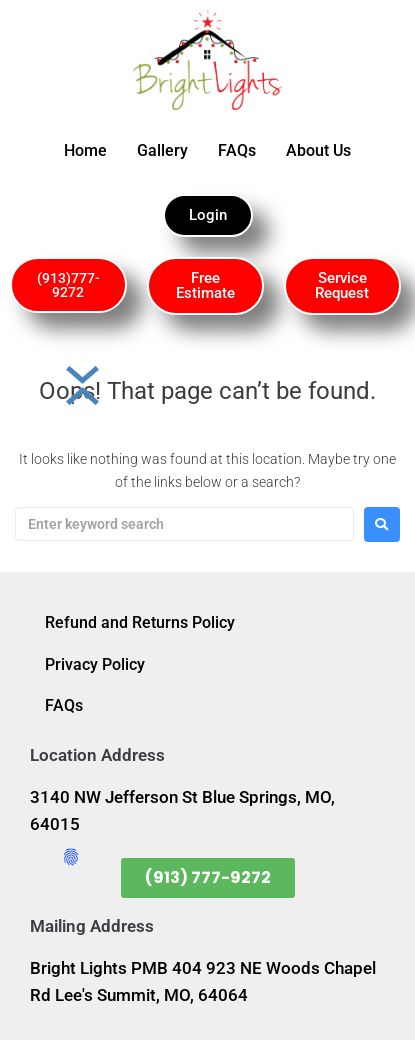  What do you see at coordinates (71, 857) in the screenshot?
I see `authenticate with fingerprint` at bounding box center [71, 857].